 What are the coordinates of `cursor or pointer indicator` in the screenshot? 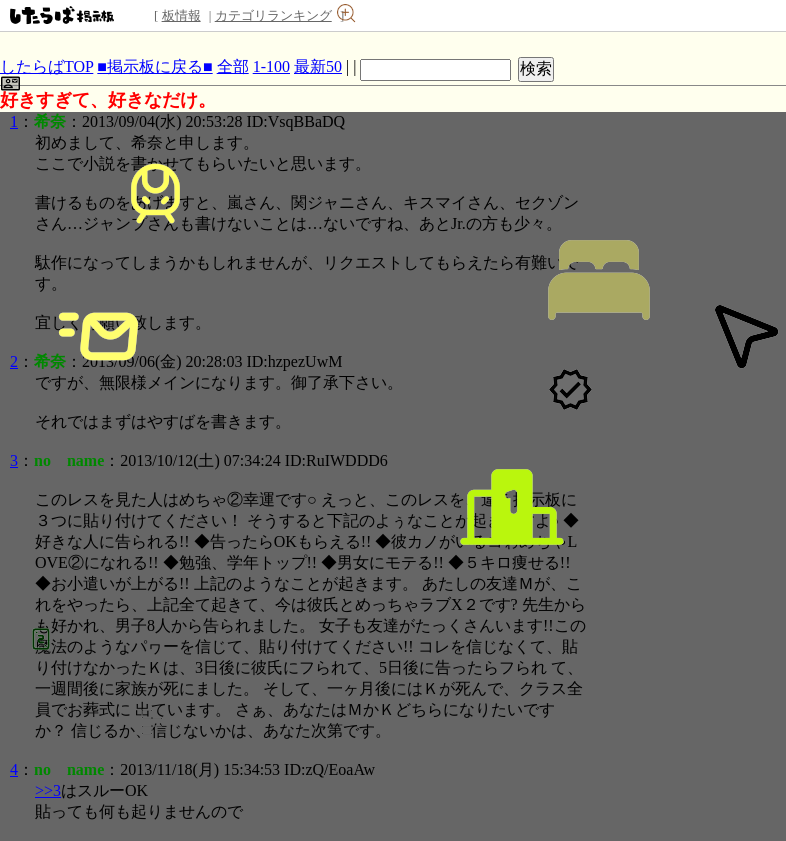 It's located at (745, 335).